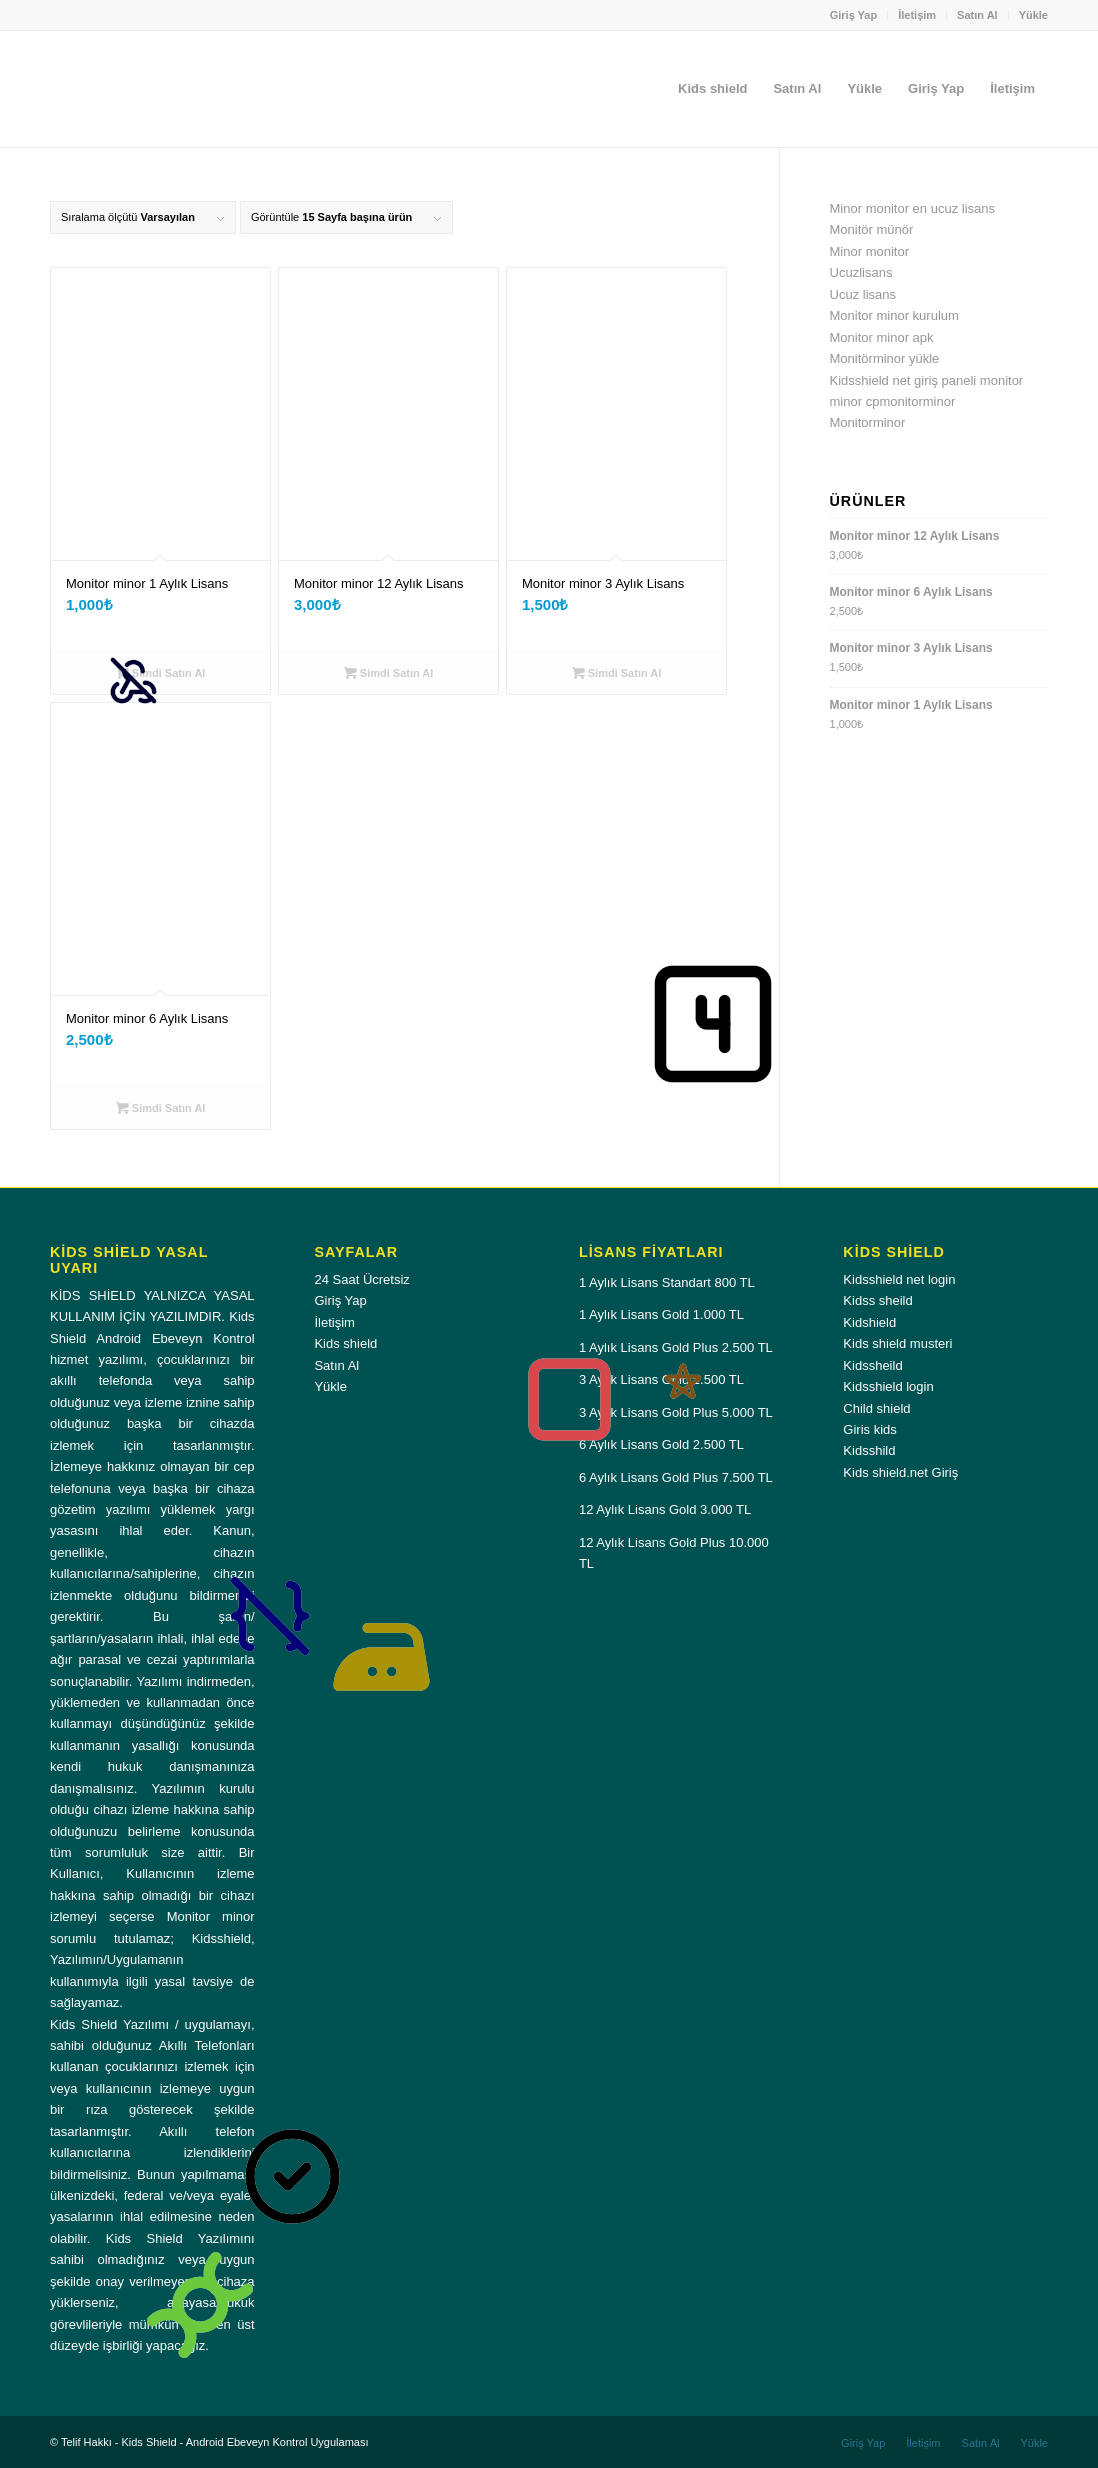 The width and height of the screenshot is (1098, 2468). I want to click on access genetic or DNA-related information, so click(200, 2305).